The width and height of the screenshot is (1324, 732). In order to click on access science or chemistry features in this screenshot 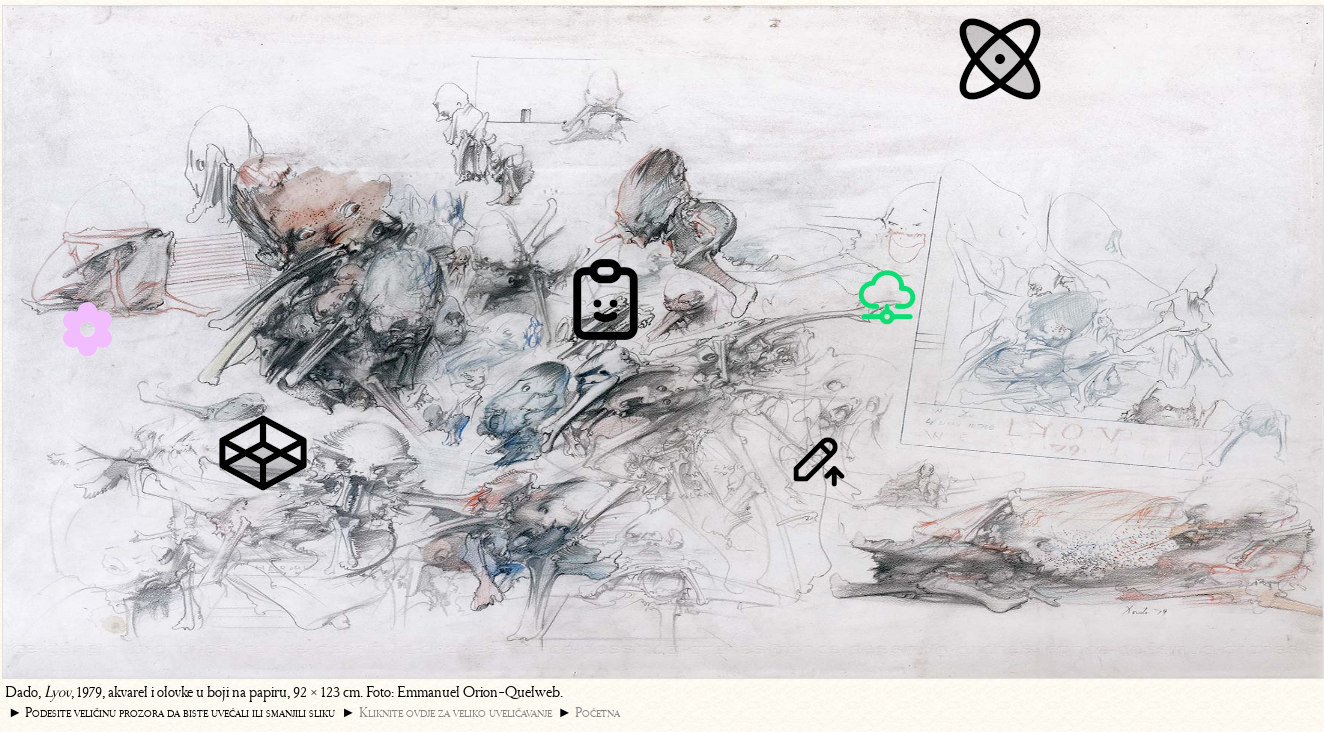, I will do `click(1000, 59)`.